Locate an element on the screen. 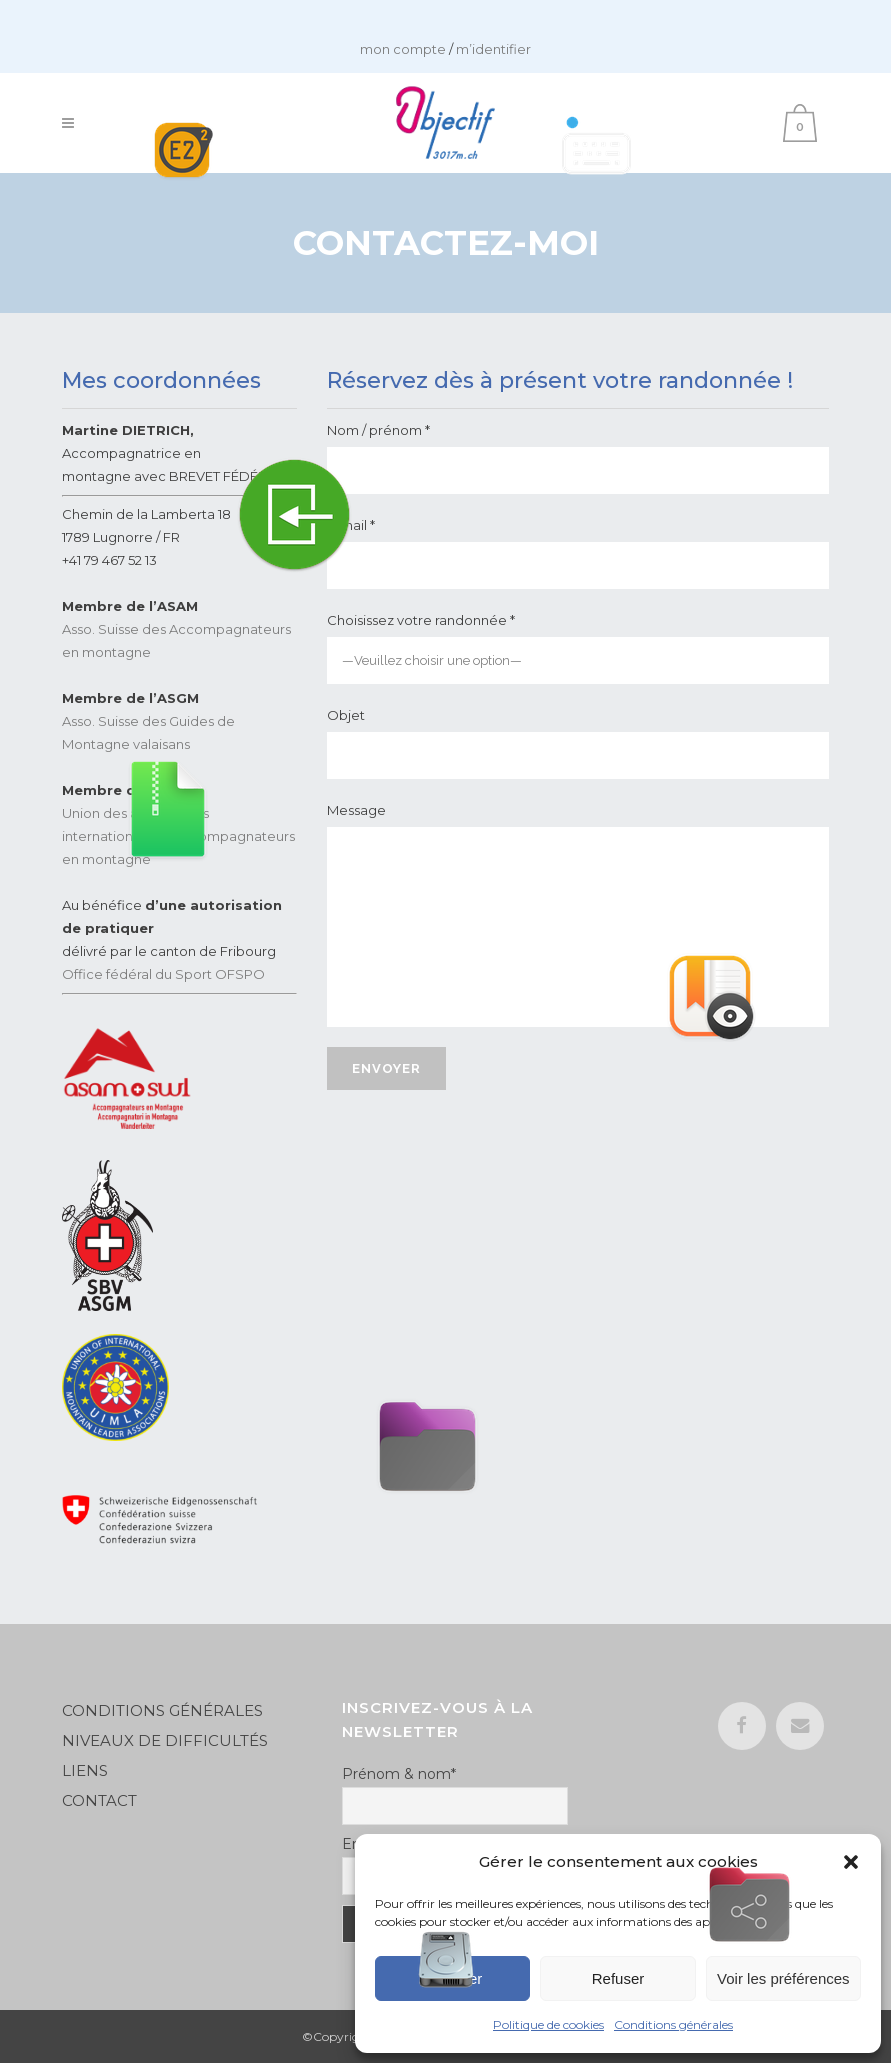 This screenshot has height=2063, width=891. an open folder in the file system is located at coordinates (427, 1446).